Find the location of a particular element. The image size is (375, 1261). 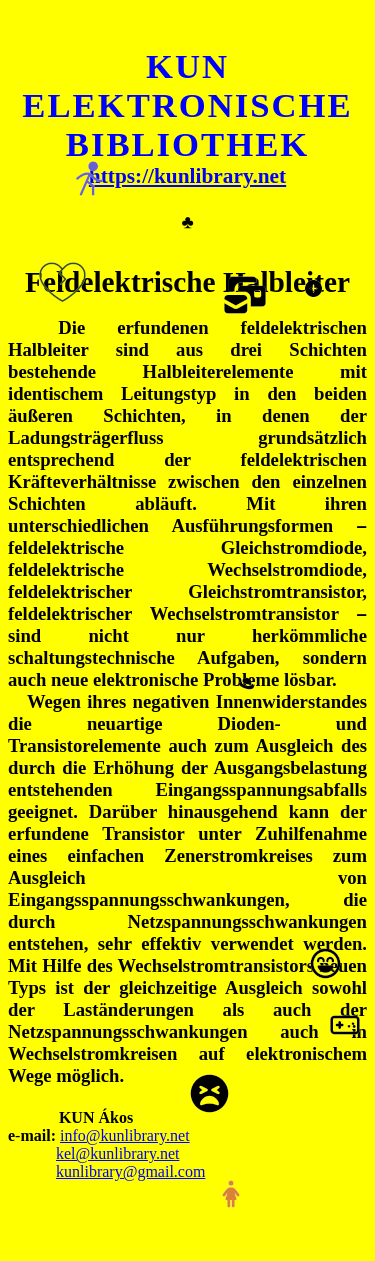

unlike or remove from favorites is located at coordinates (62, 280).